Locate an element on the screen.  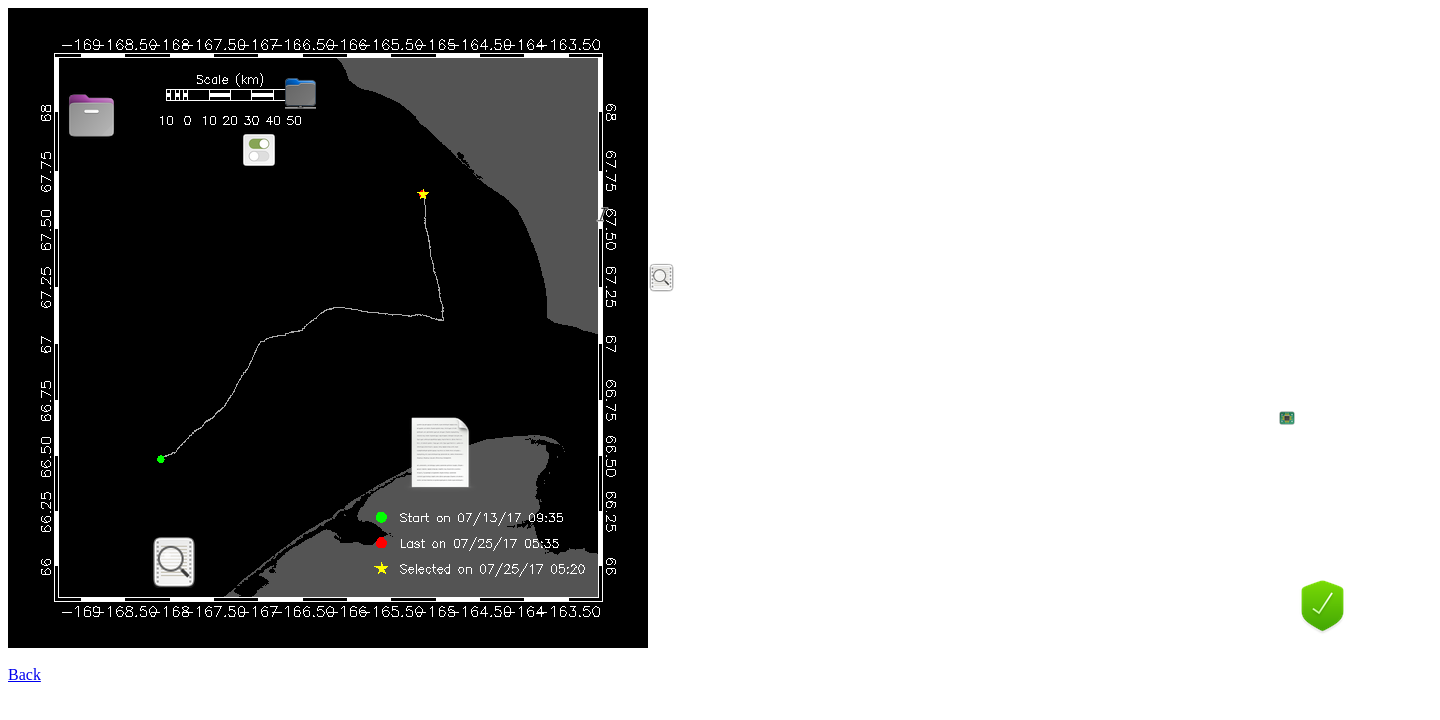
open jockey system configuration app is located at coordinates (1287, 418).